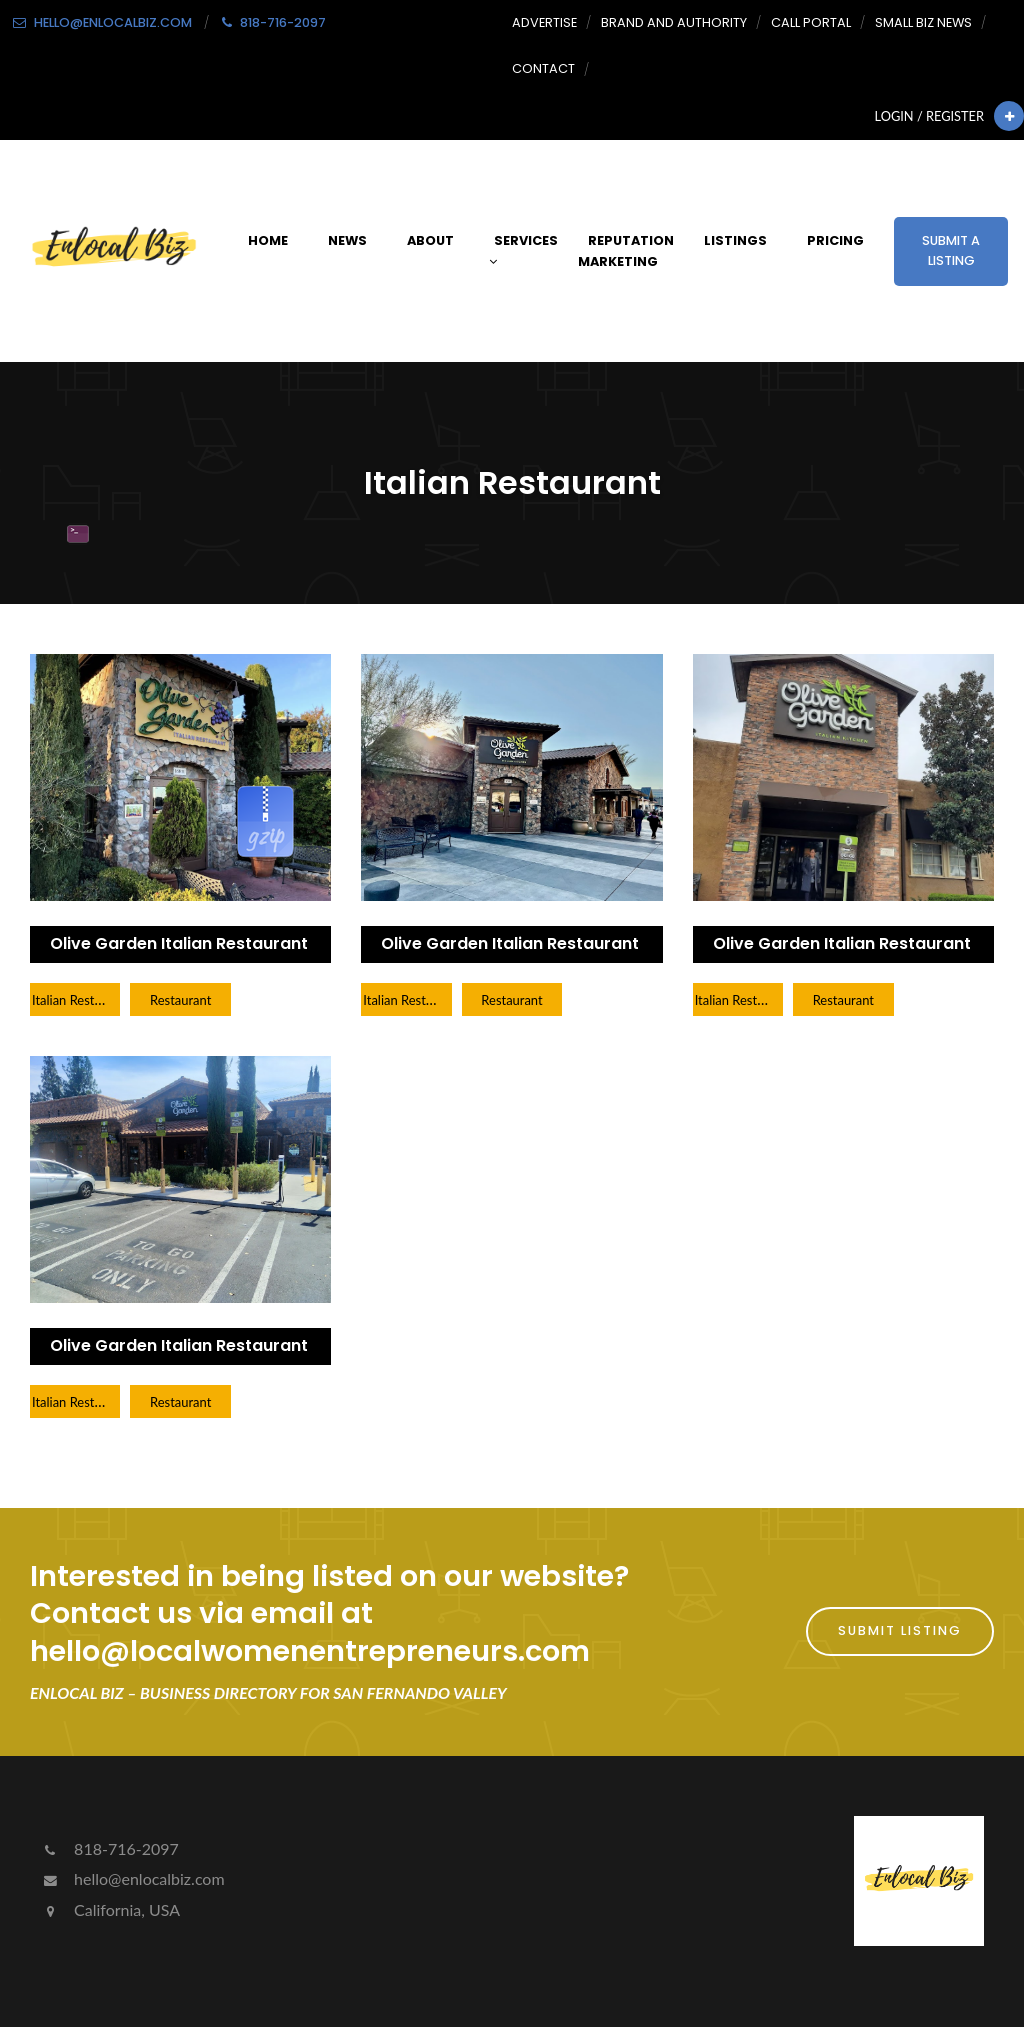 This screenshot has height=2027, width=1024. Describe the element at coordinates (78, 534) in the screenshot. I see `open the terminal application` at that location.